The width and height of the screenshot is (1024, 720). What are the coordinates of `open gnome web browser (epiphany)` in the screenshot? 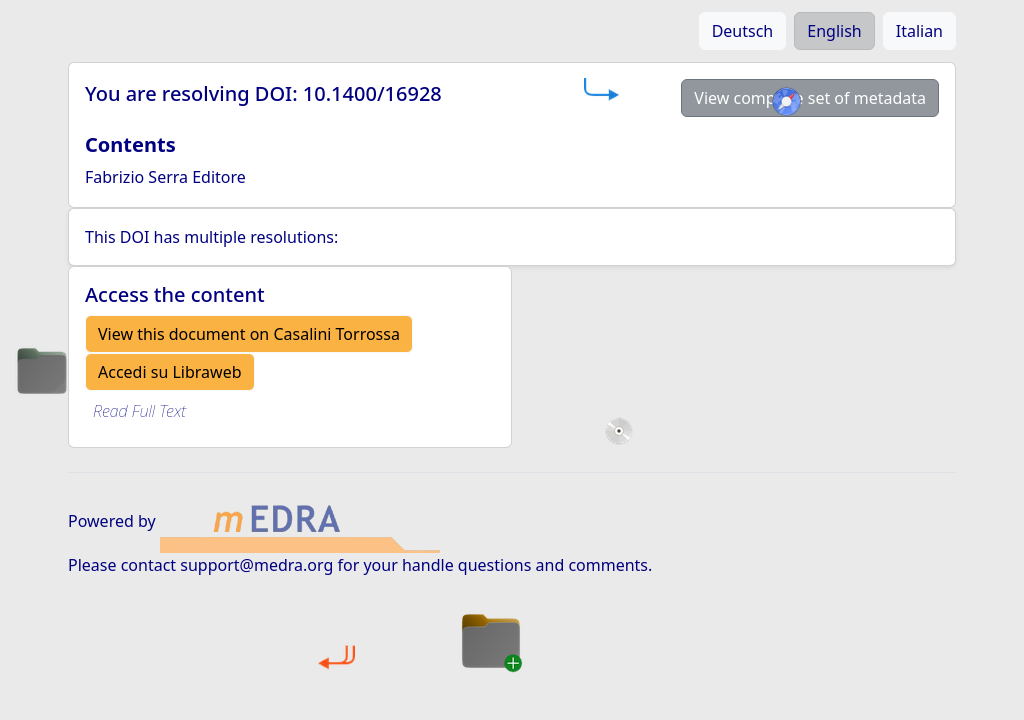 It's located at (786, 101).